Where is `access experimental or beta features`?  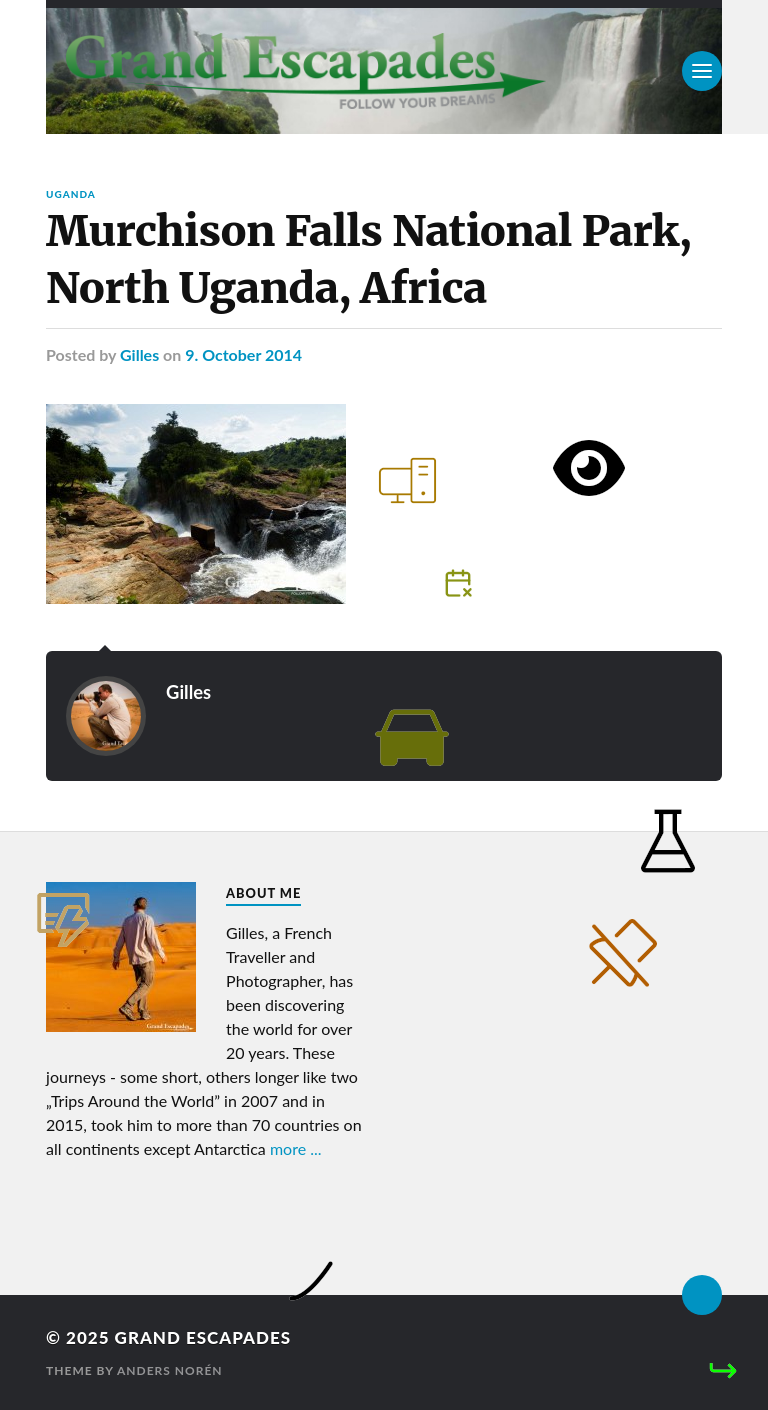 access experimental or beta features is located at coordinates (668, 841).